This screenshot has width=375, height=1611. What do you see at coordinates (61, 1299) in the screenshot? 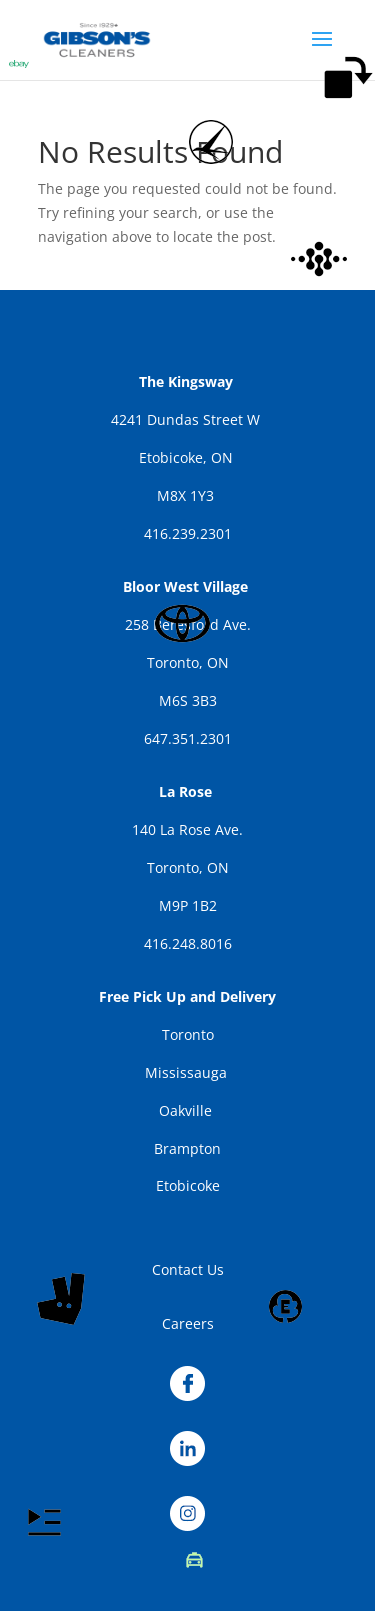
I see `open the Deliveroo food delivery app` at bounding box center [61, 1299].